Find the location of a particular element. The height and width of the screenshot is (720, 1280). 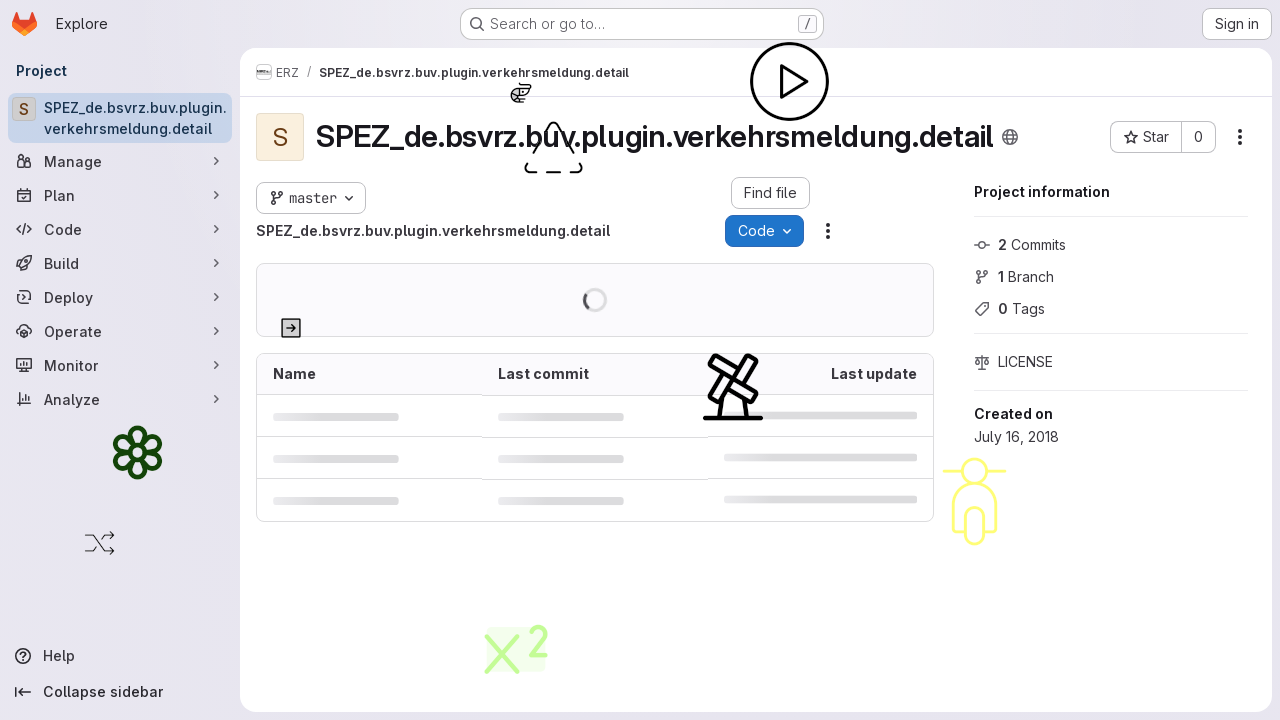

access garden or plant care features is located at coordinates (137, 452).